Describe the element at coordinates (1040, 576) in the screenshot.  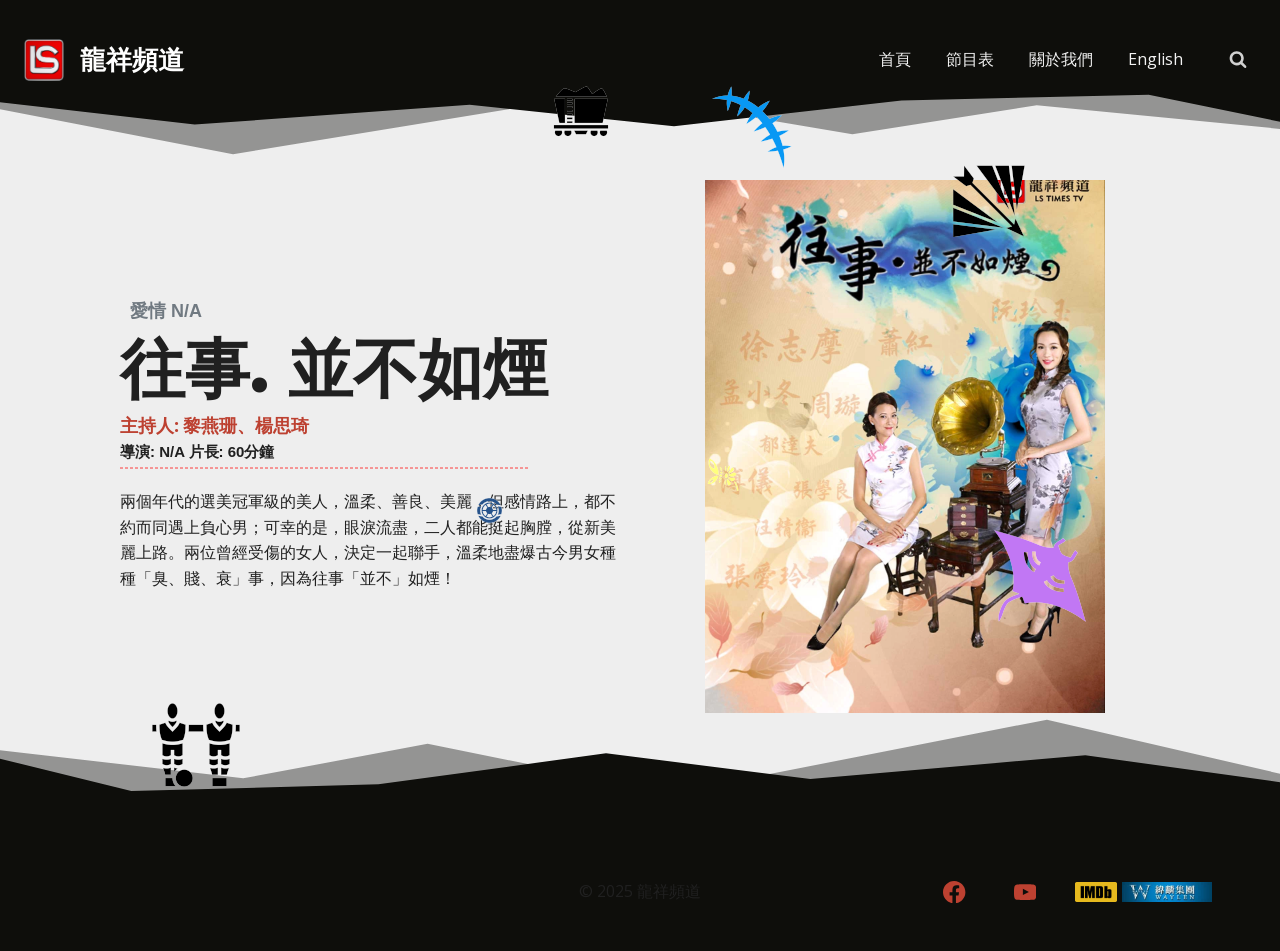
I see `indicates manta ray or marine life content` at that location.